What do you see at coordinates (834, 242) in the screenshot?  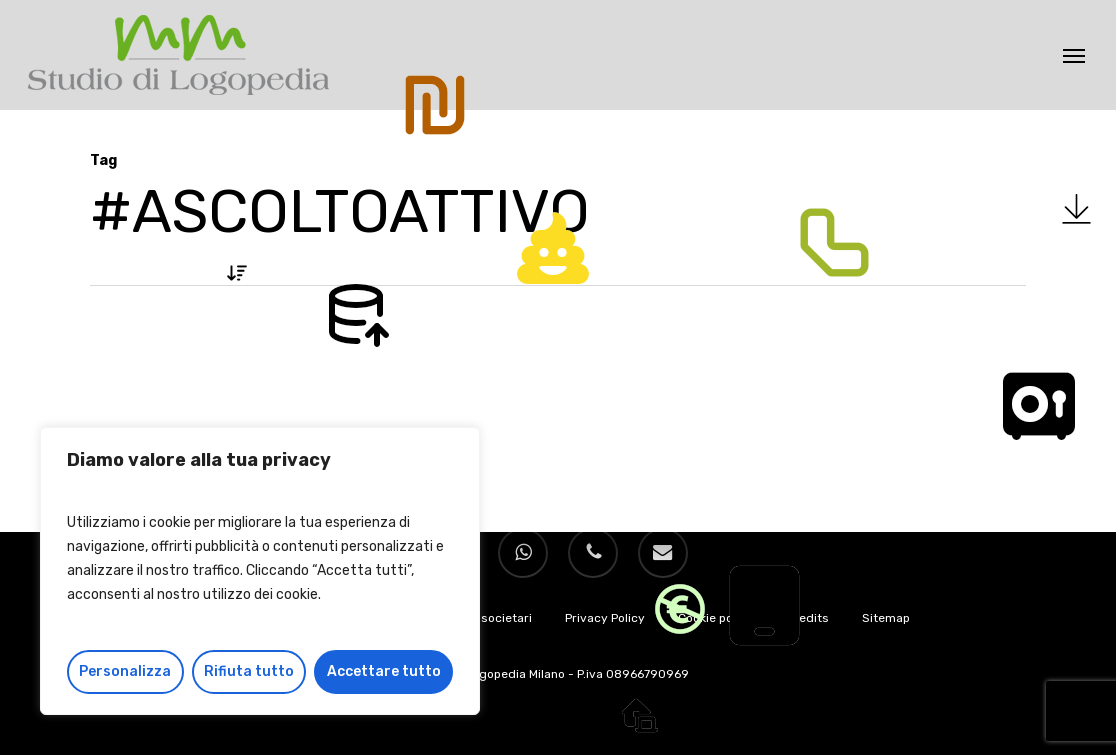 I see `set corner style to bevel join` at bounding box center [834, 242].